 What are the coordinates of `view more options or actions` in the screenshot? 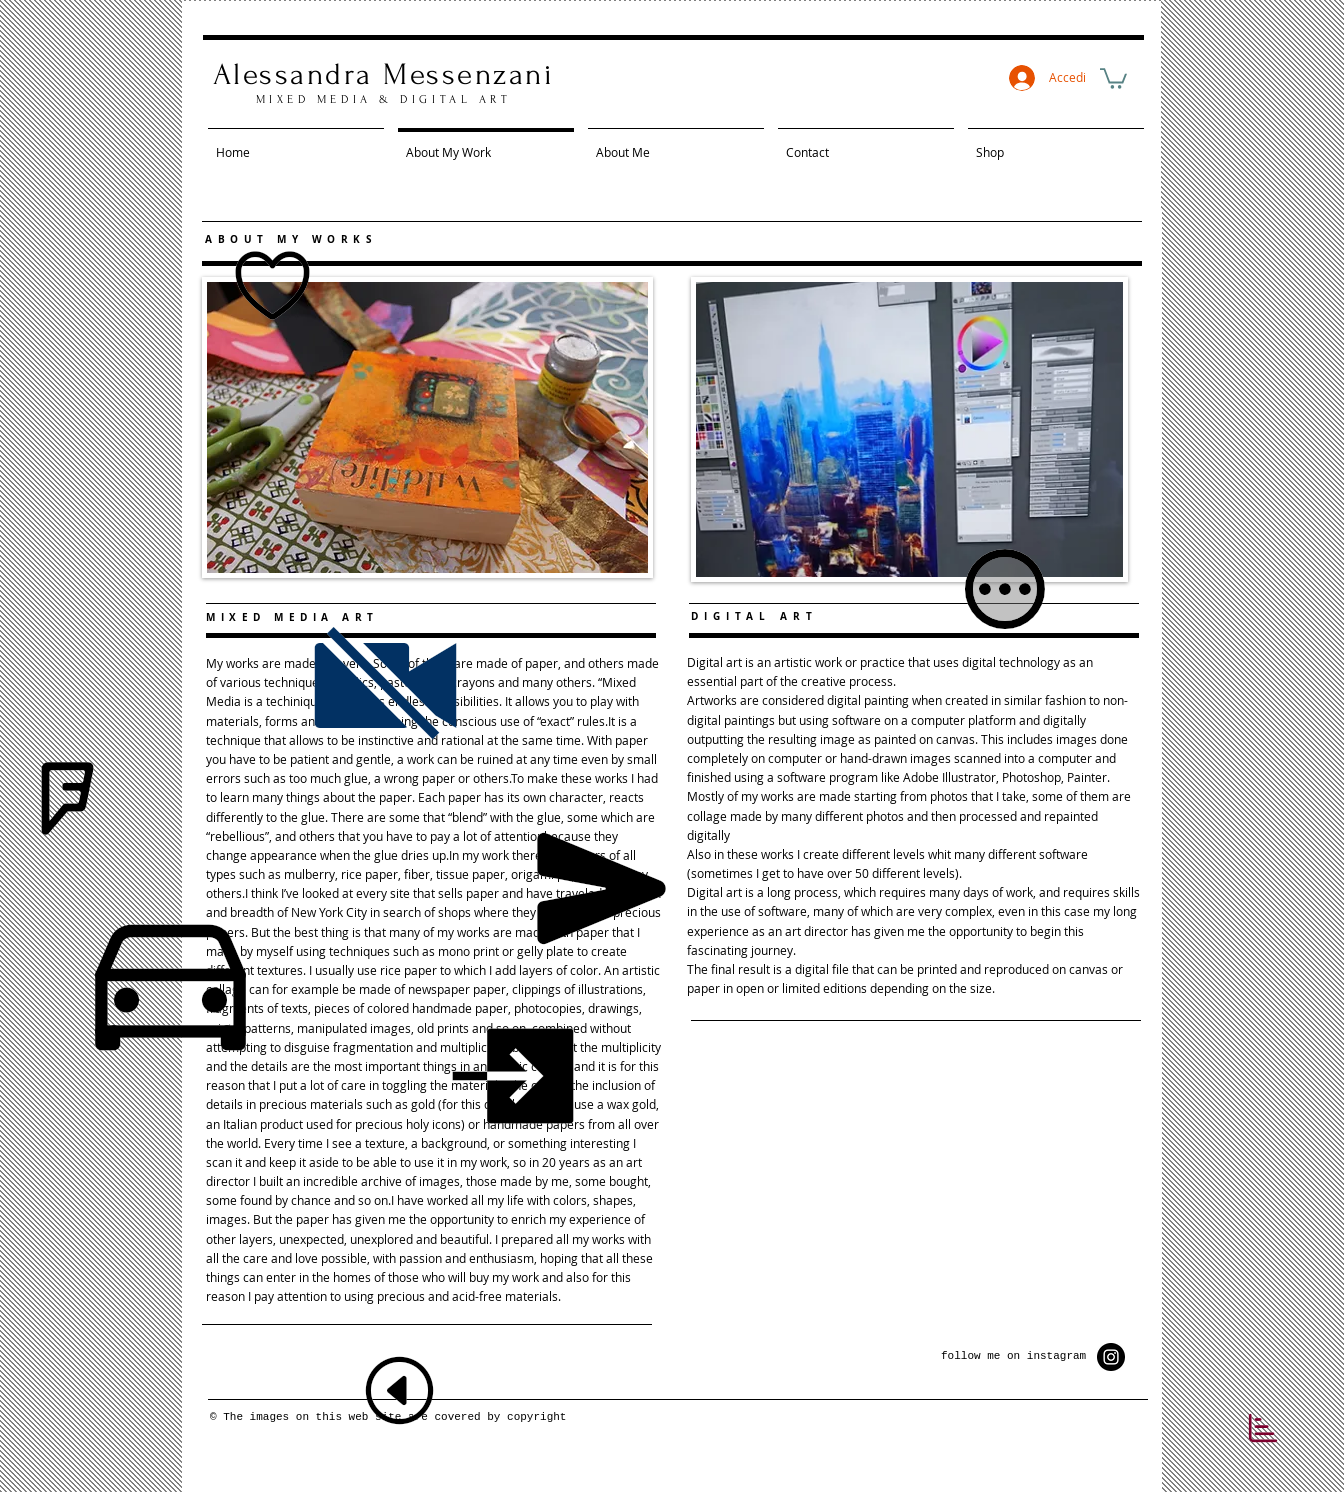 It's located at (1005, 589).